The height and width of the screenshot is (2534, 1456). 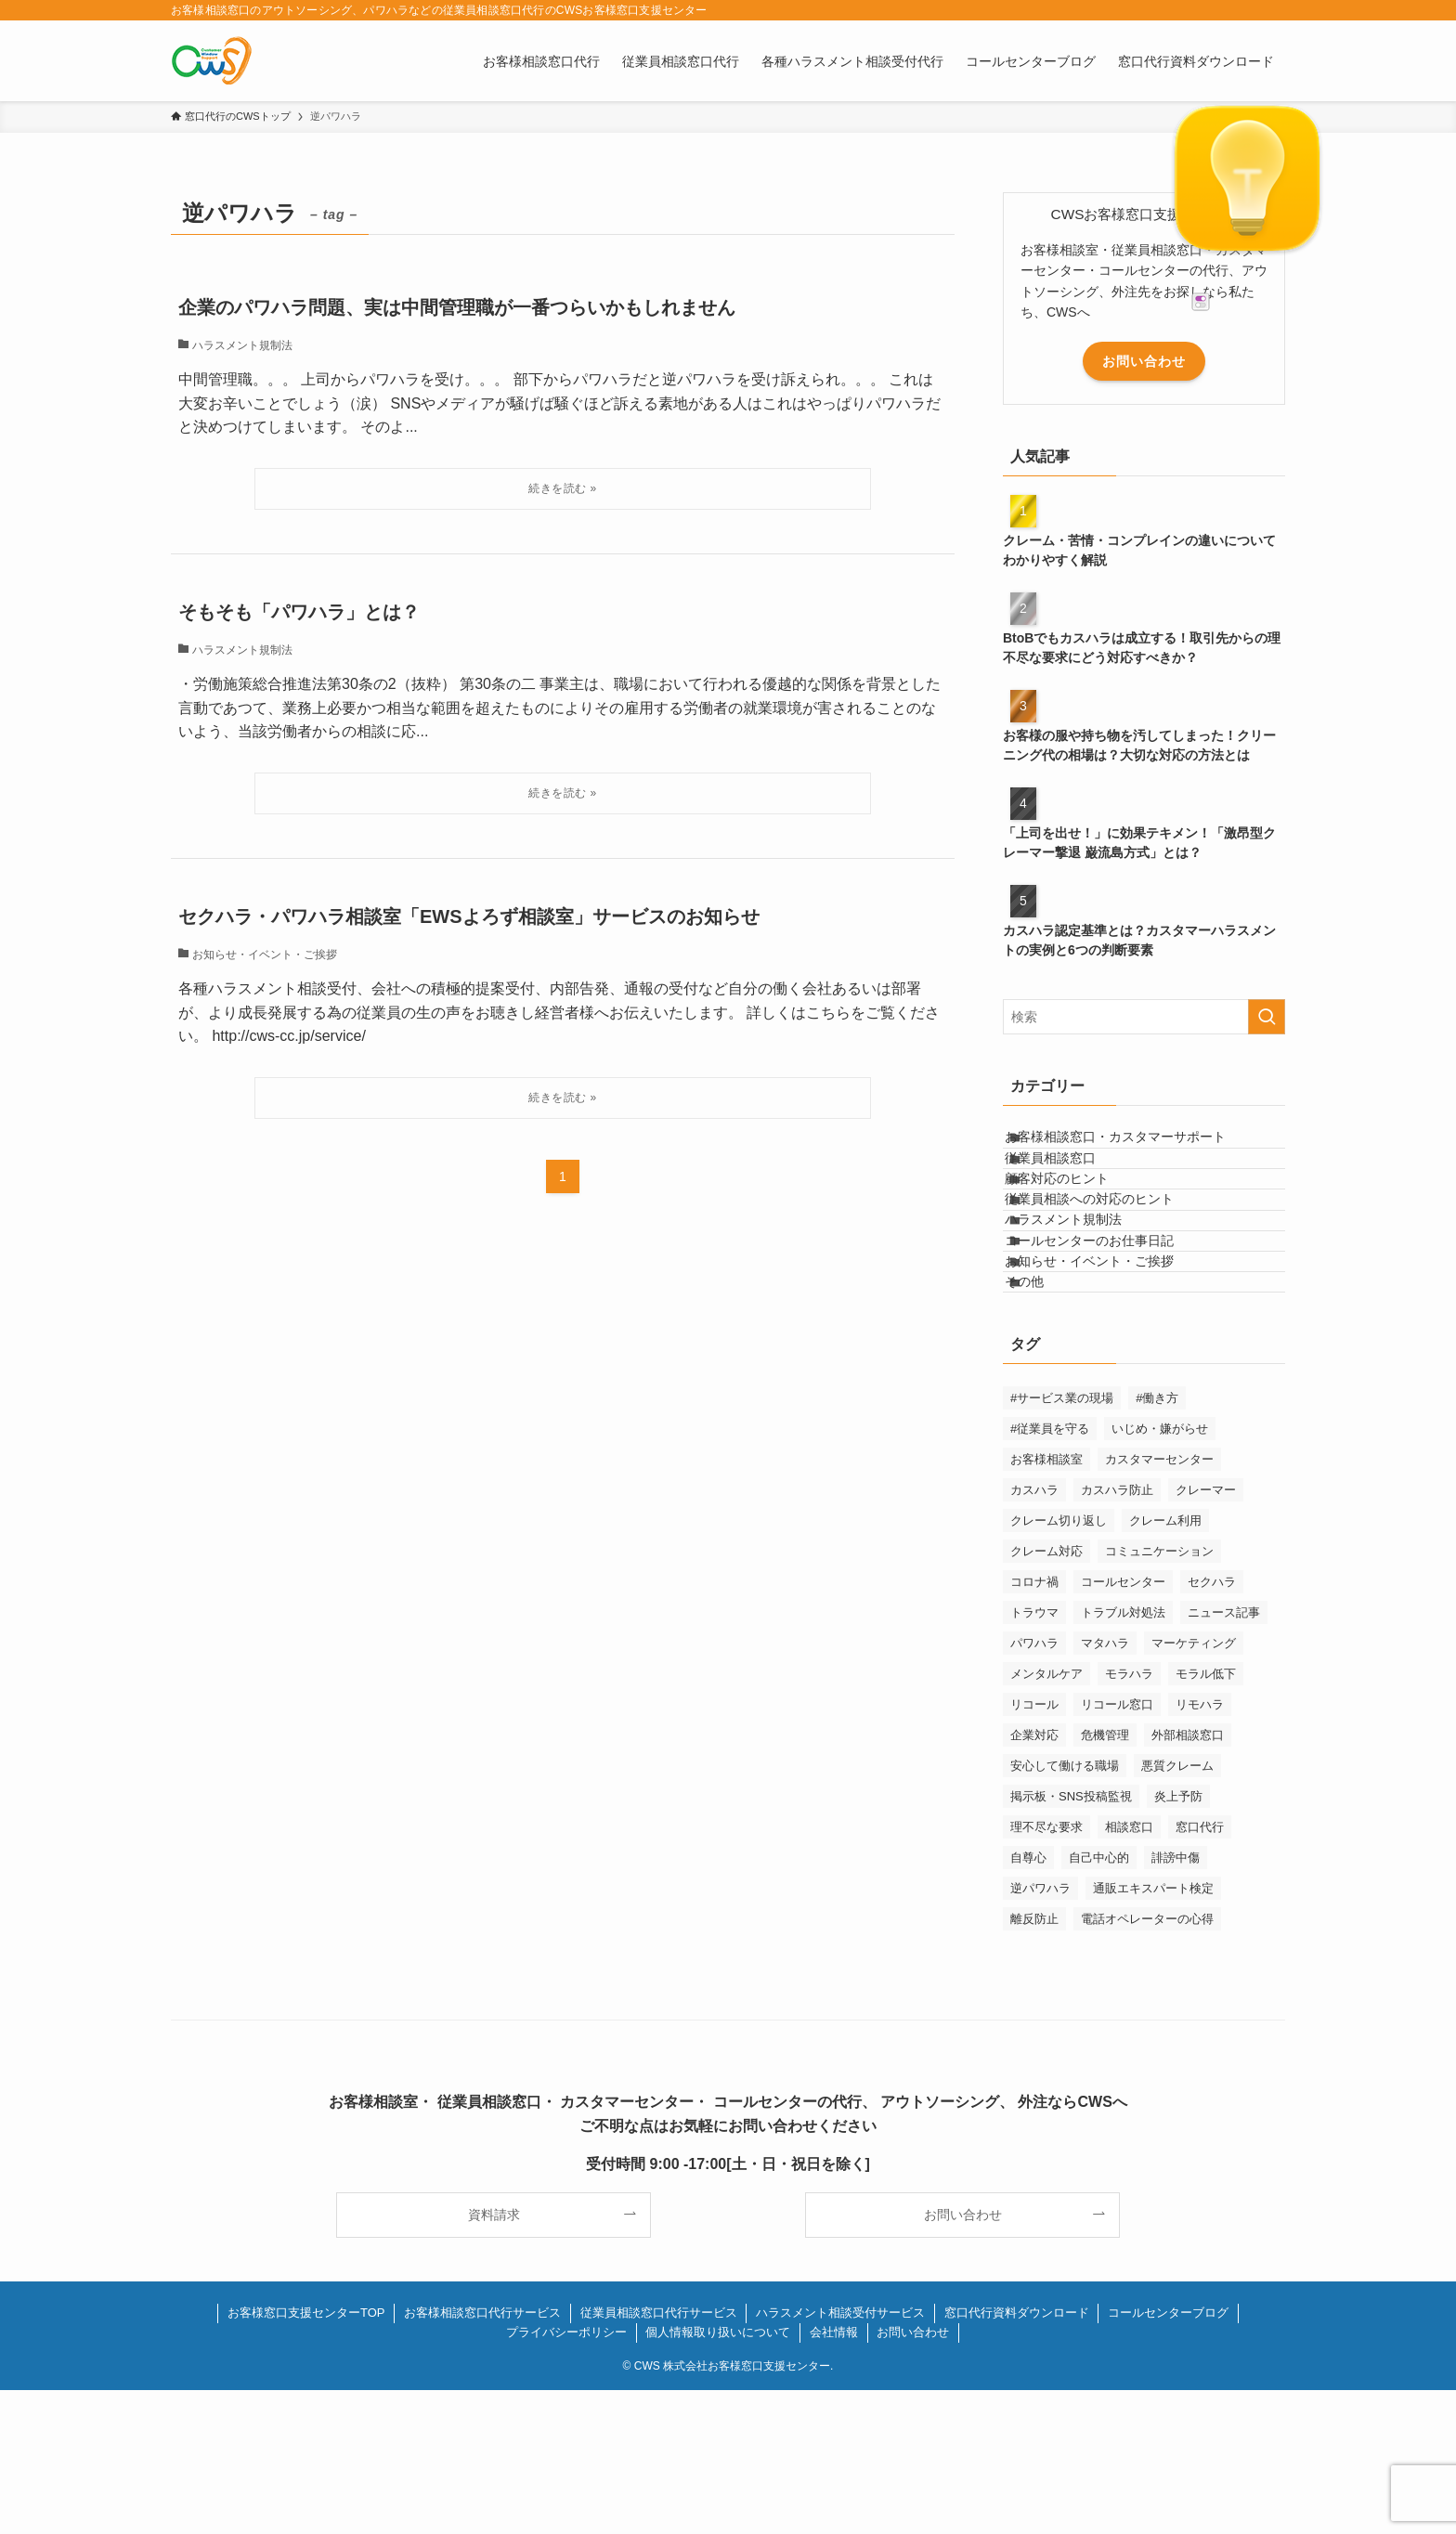 I want to click on open unity tweak tool settings, so click(x=1201, y=302).